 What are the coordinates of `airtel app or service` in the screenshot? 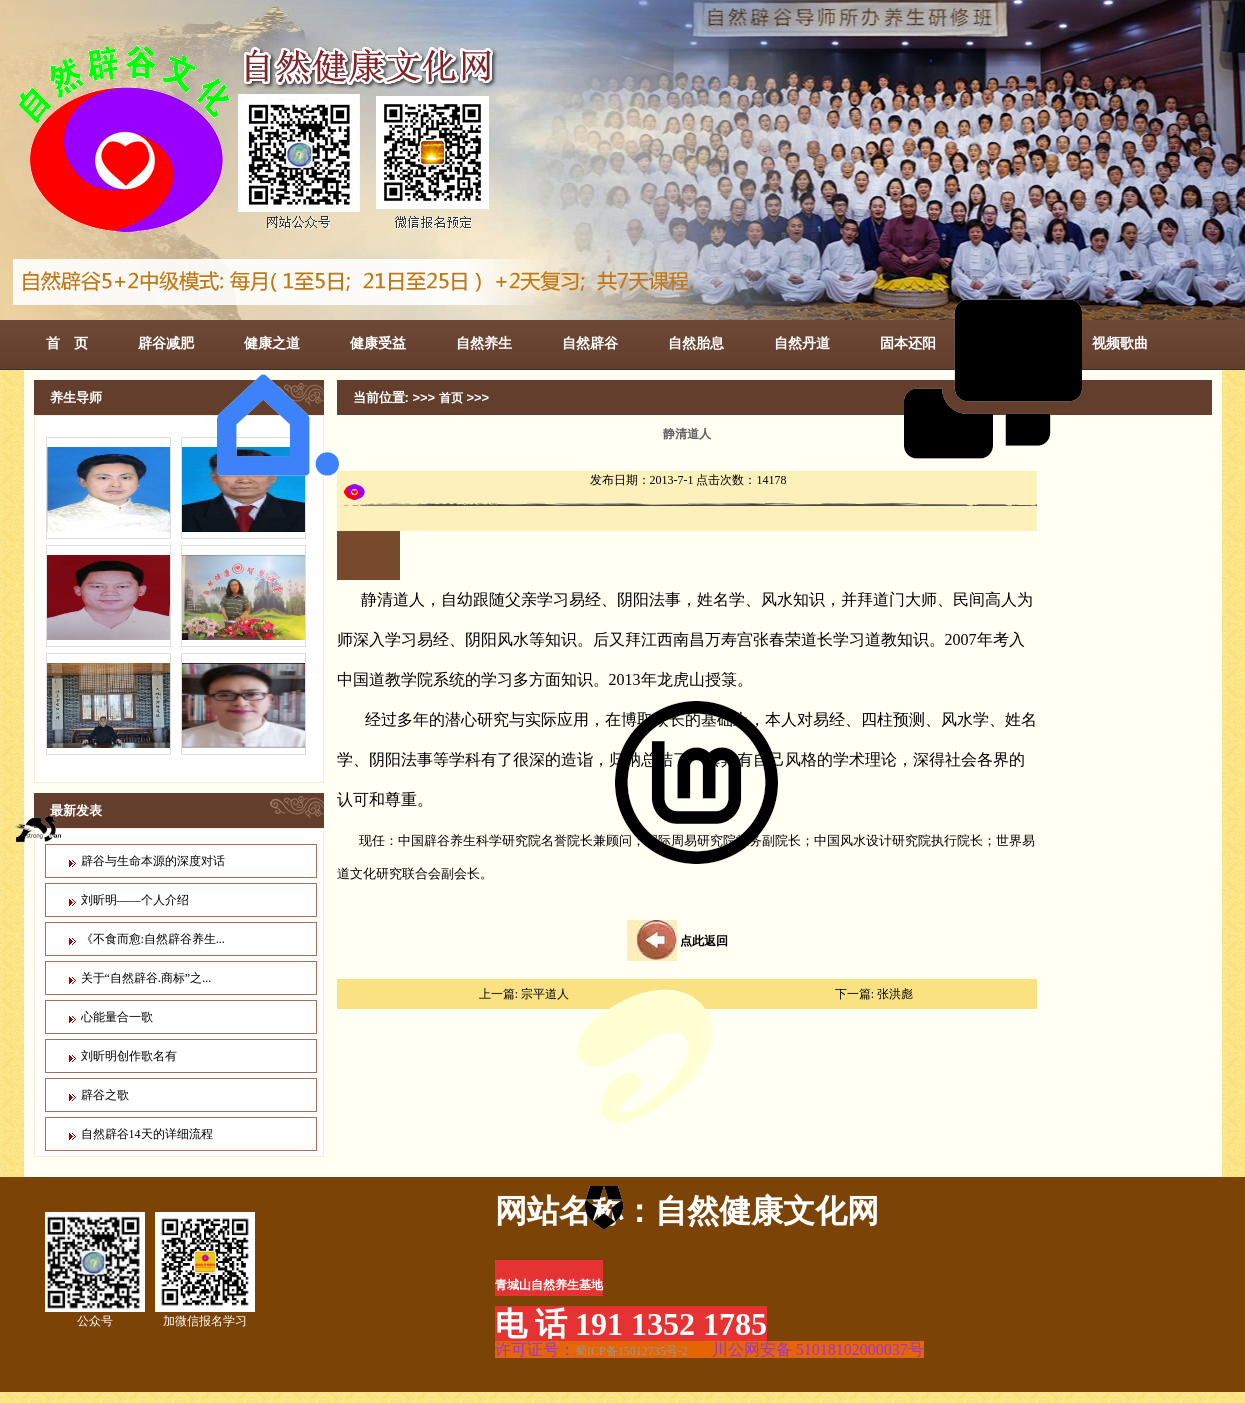 It's located at (644, 1056).